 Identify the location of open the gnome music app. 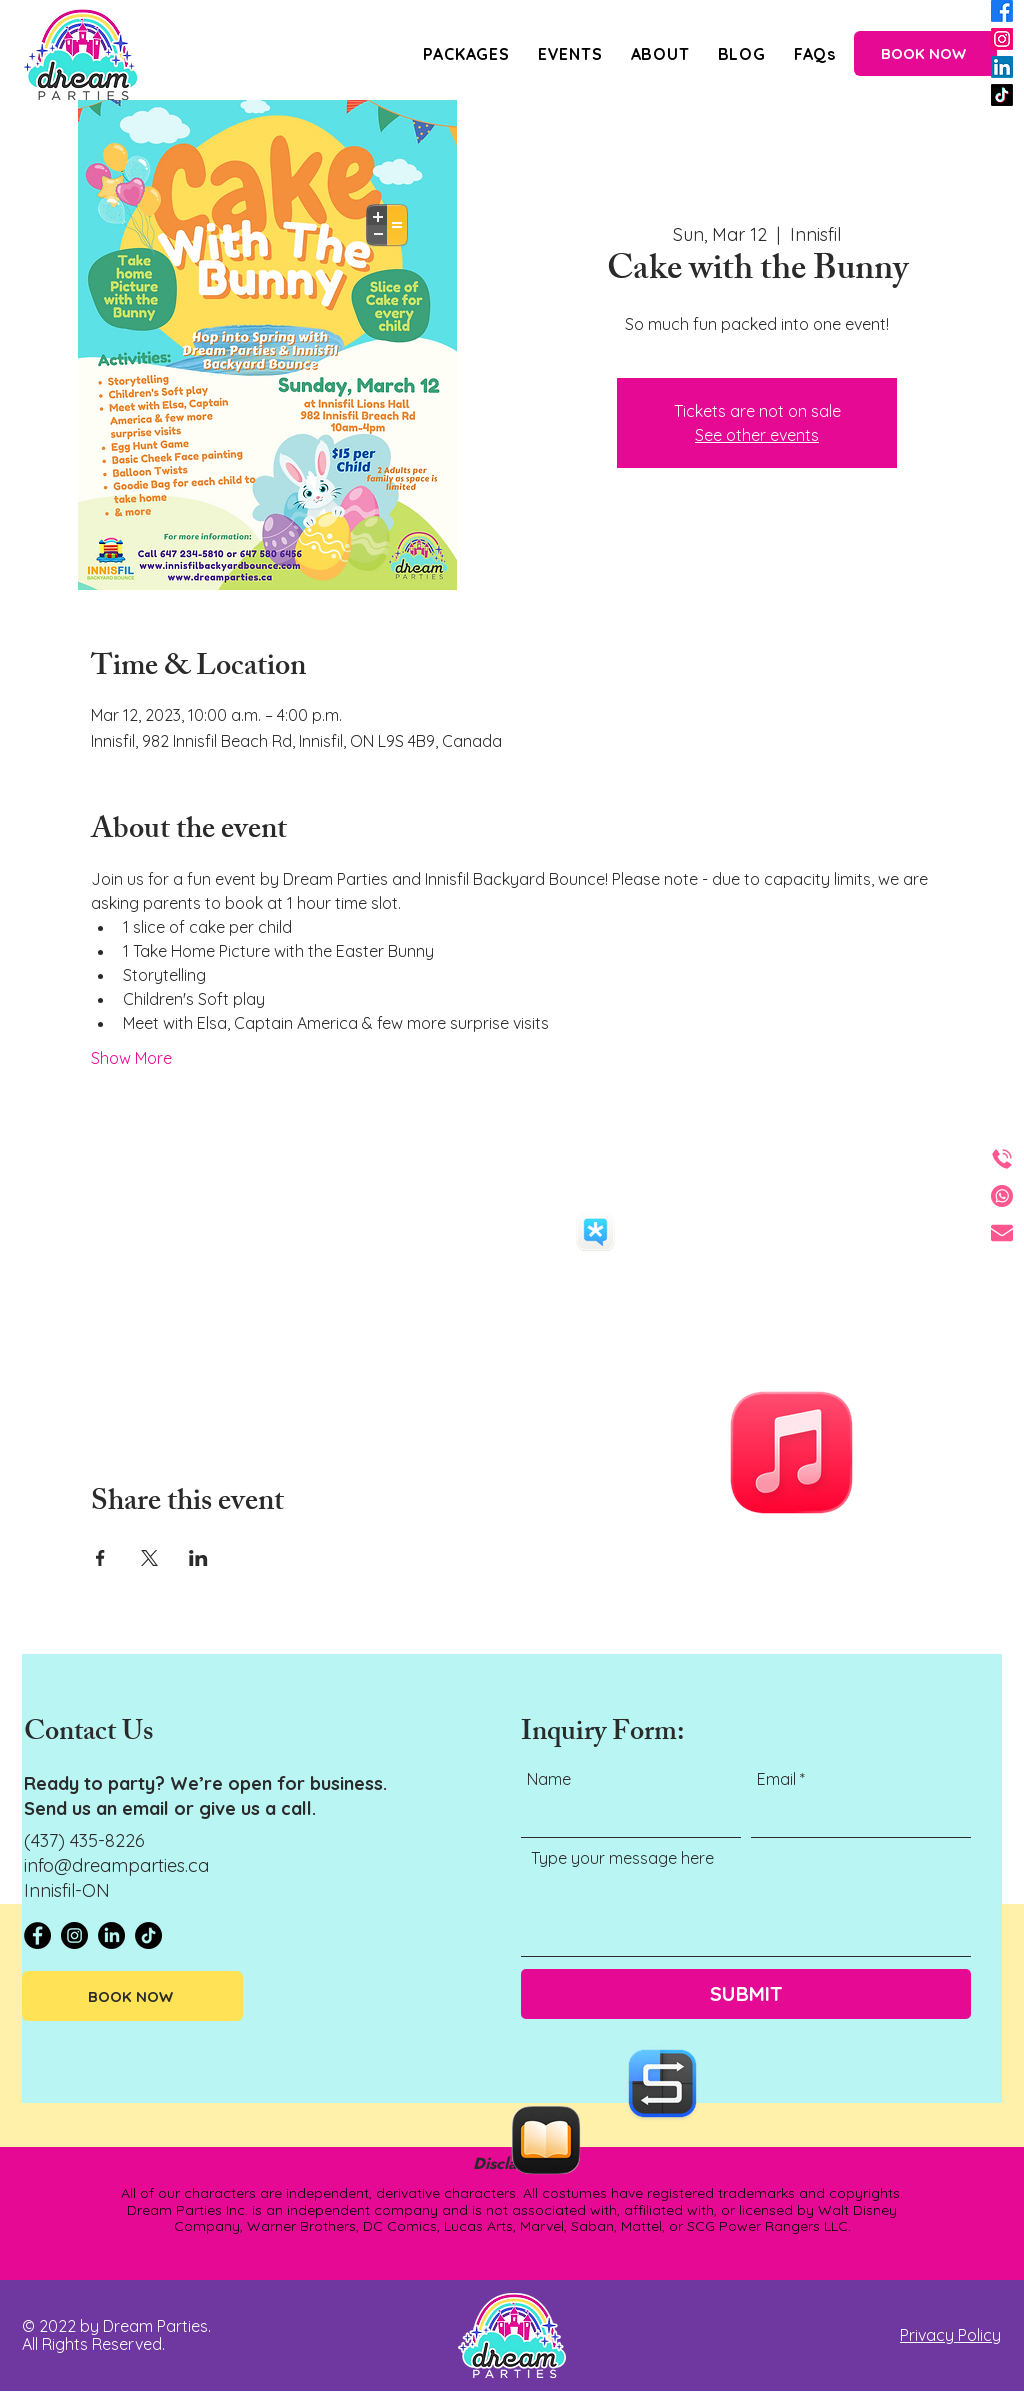
(791, 1452).